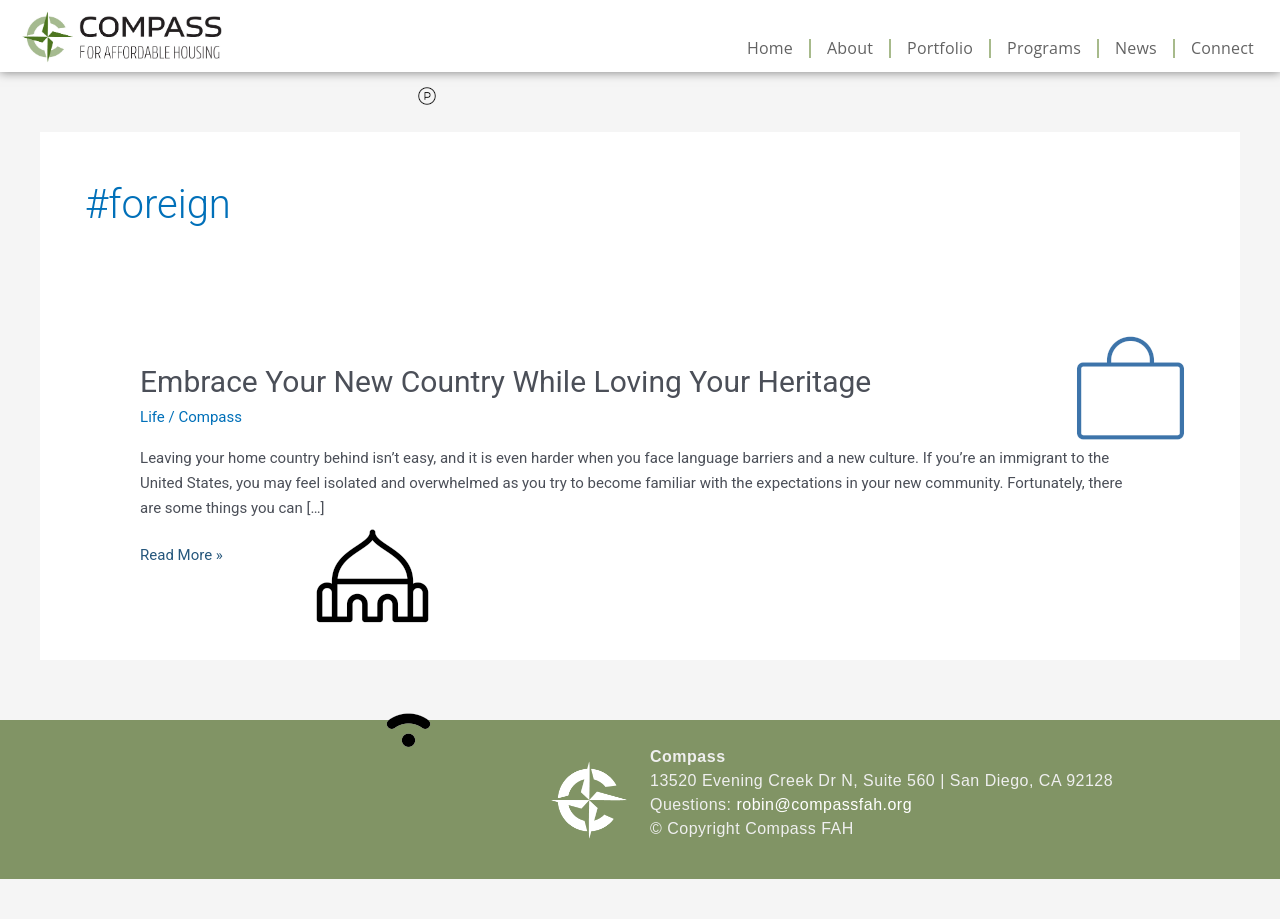 This screenshot has width=1280, height=919. Describe the element at coordinates (1130, 394) in the screenshot. I see `view your shopping bag` at that location.